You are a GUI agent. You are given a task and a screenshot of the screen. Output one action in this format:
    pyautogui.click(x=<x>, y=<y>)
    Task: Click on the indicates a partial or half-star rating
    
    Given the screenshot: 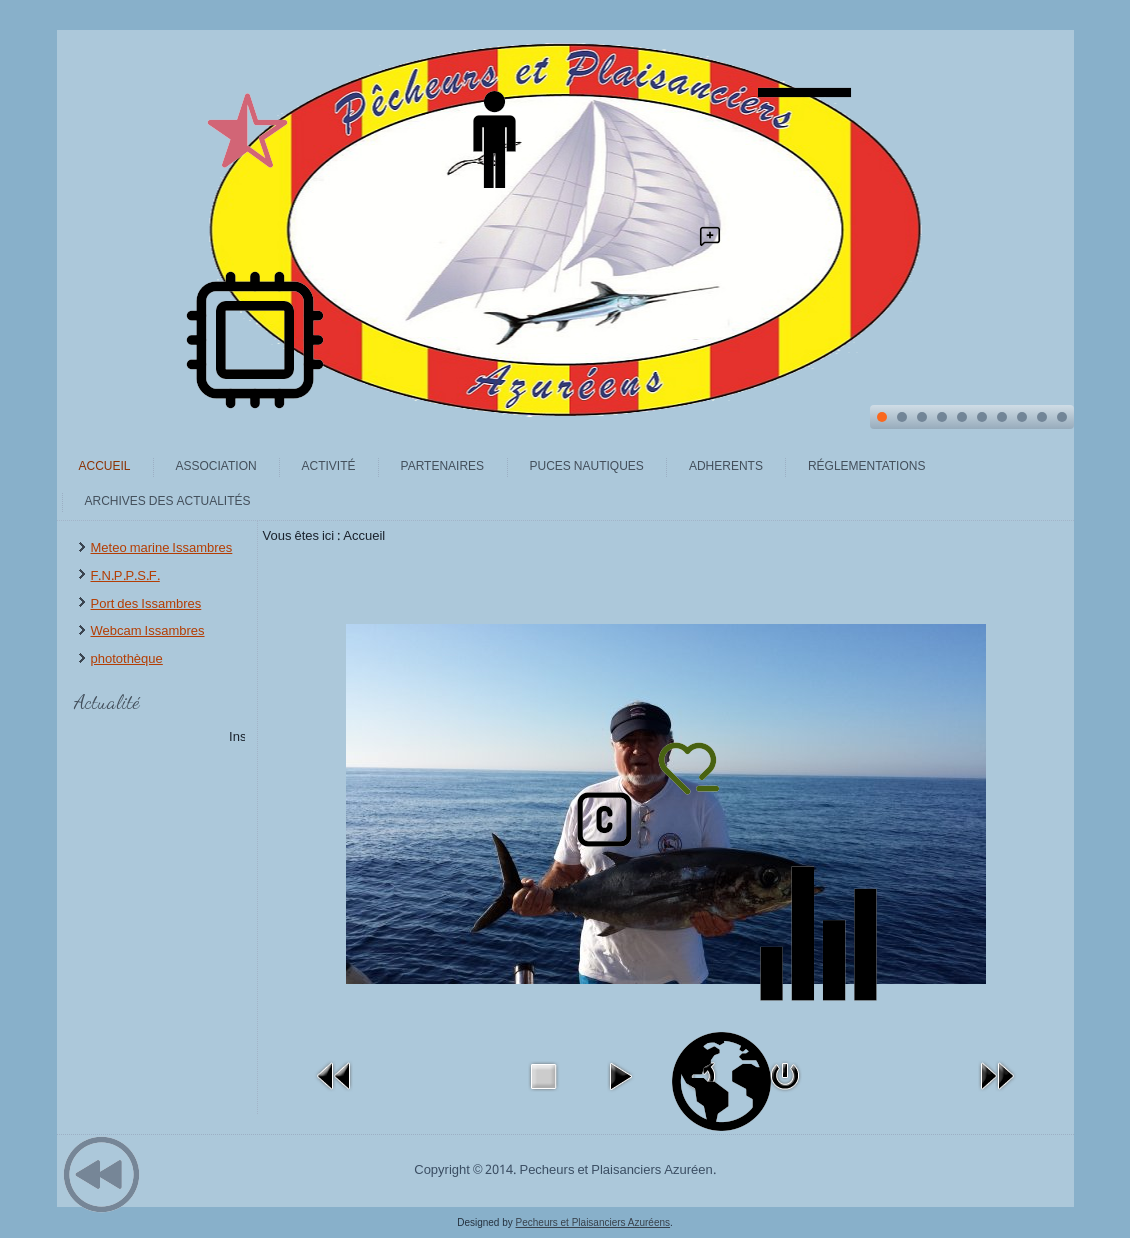 What is the action you would take?
    pyautogui.click(x=247, y=130)
    